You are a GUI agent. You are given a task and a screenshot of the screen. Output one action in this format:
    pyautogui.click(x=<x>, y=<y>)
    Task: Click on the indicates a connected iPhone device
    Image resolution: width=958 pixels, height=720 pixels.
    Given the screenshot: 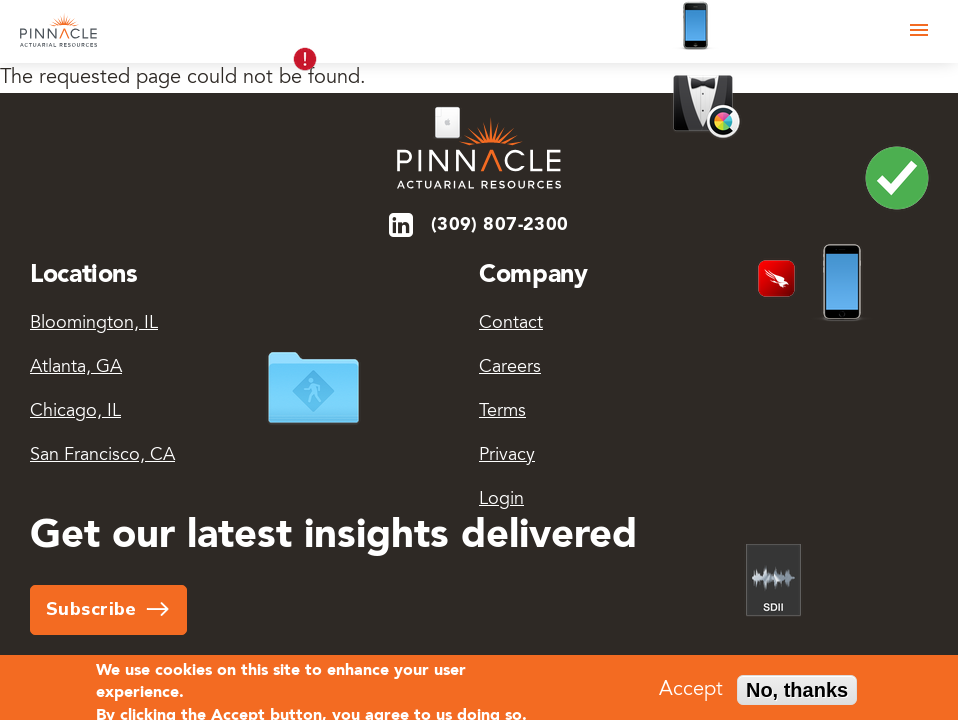 What is the action you would take?
    pyautogui.click(x=695, y=25)
    